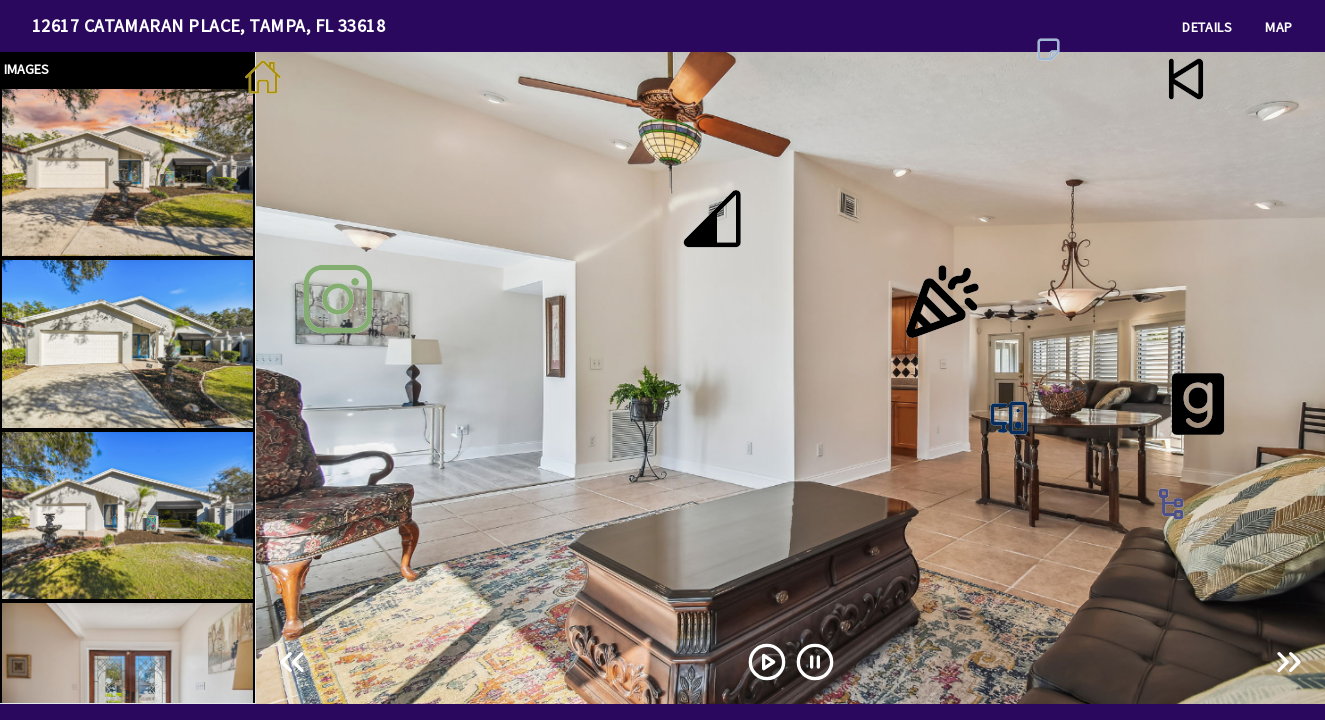 The width and height of the screenshot is (1325, 720). What do you see at coordinates (1198, 404) in the screenshot?
I see `open Goodreads app` at bounding box center [1198, 404].